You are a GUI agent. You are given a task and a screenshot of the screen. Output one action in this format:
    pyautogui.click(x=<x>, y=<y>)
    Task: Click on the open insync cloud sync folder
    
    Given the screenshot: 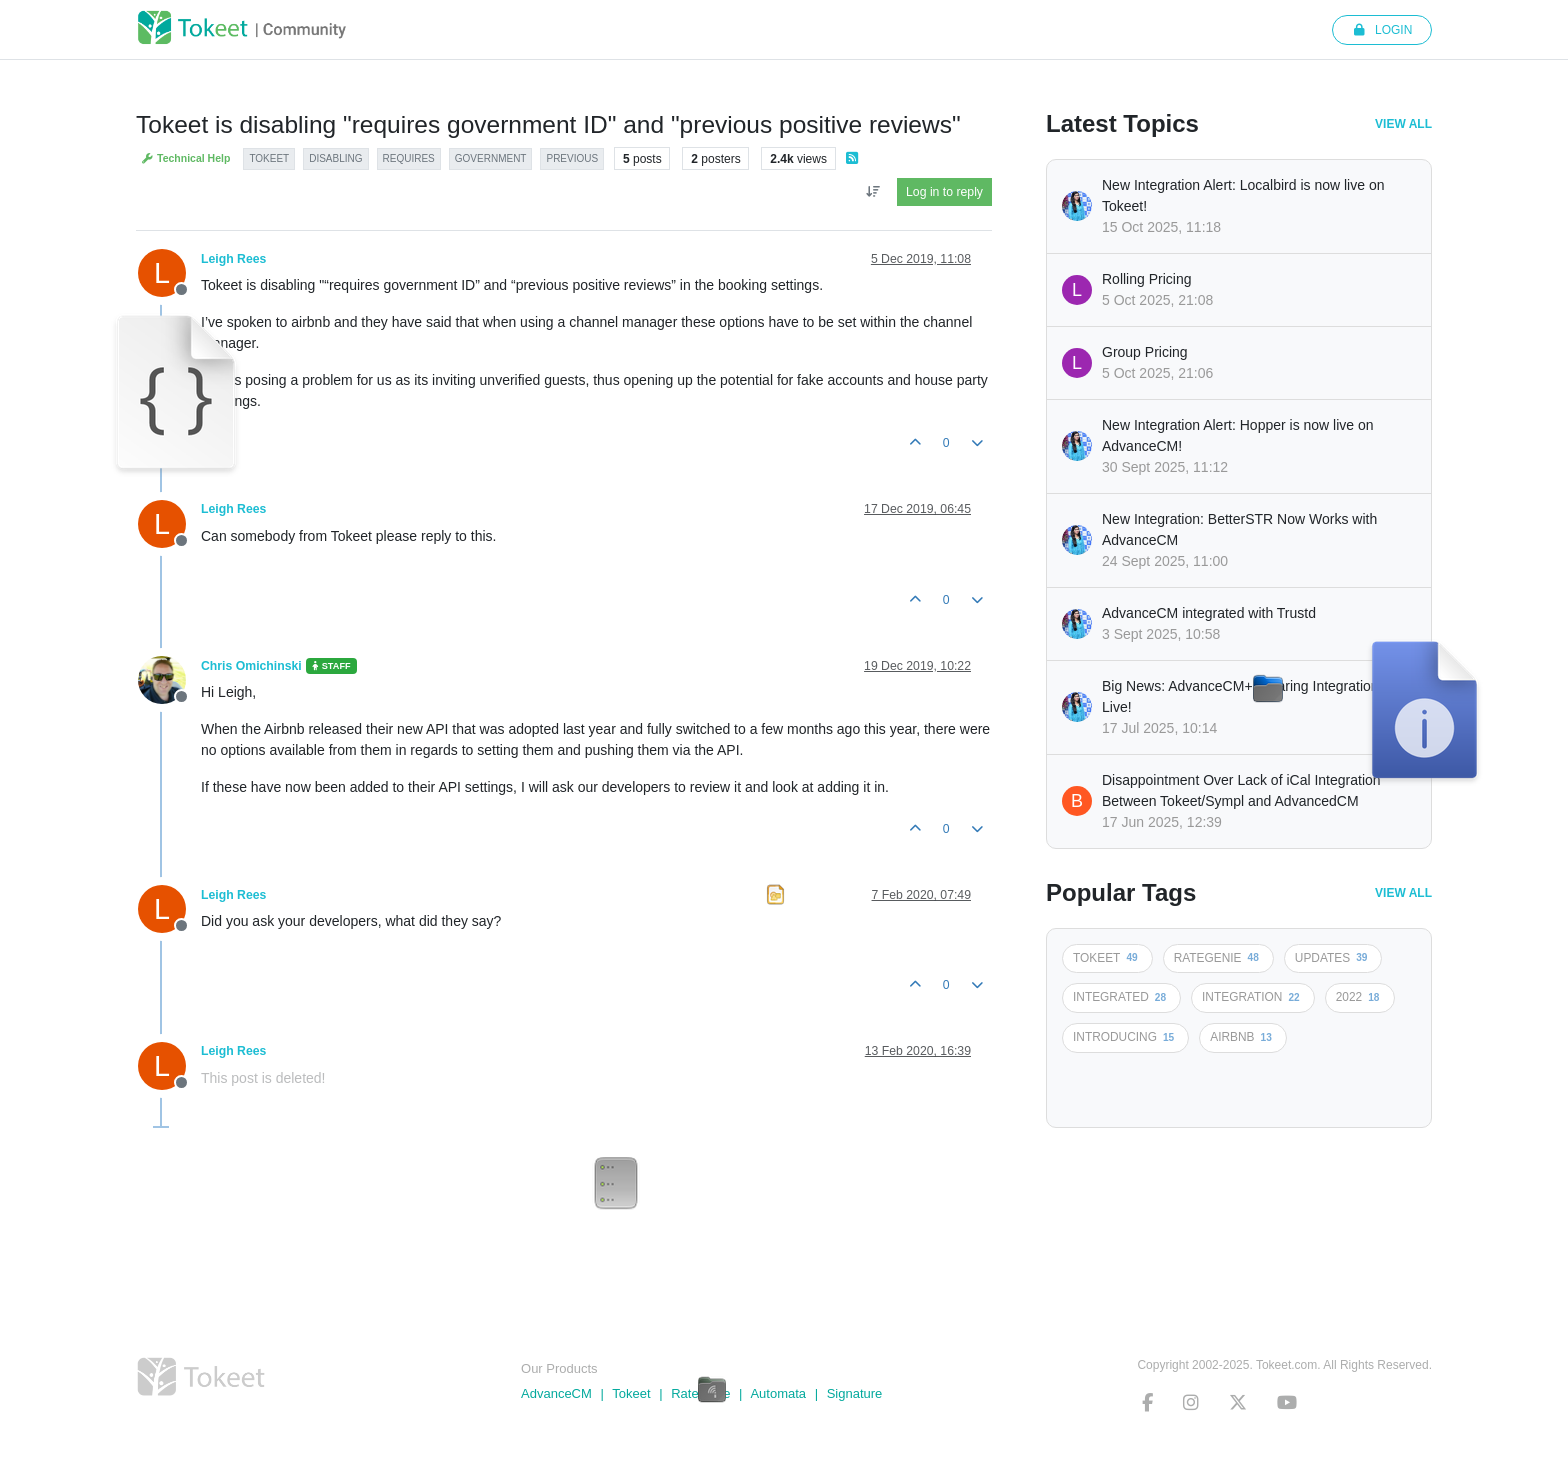 What is the action you would take?
    pyautogui.click(x=712, y=1389)
    